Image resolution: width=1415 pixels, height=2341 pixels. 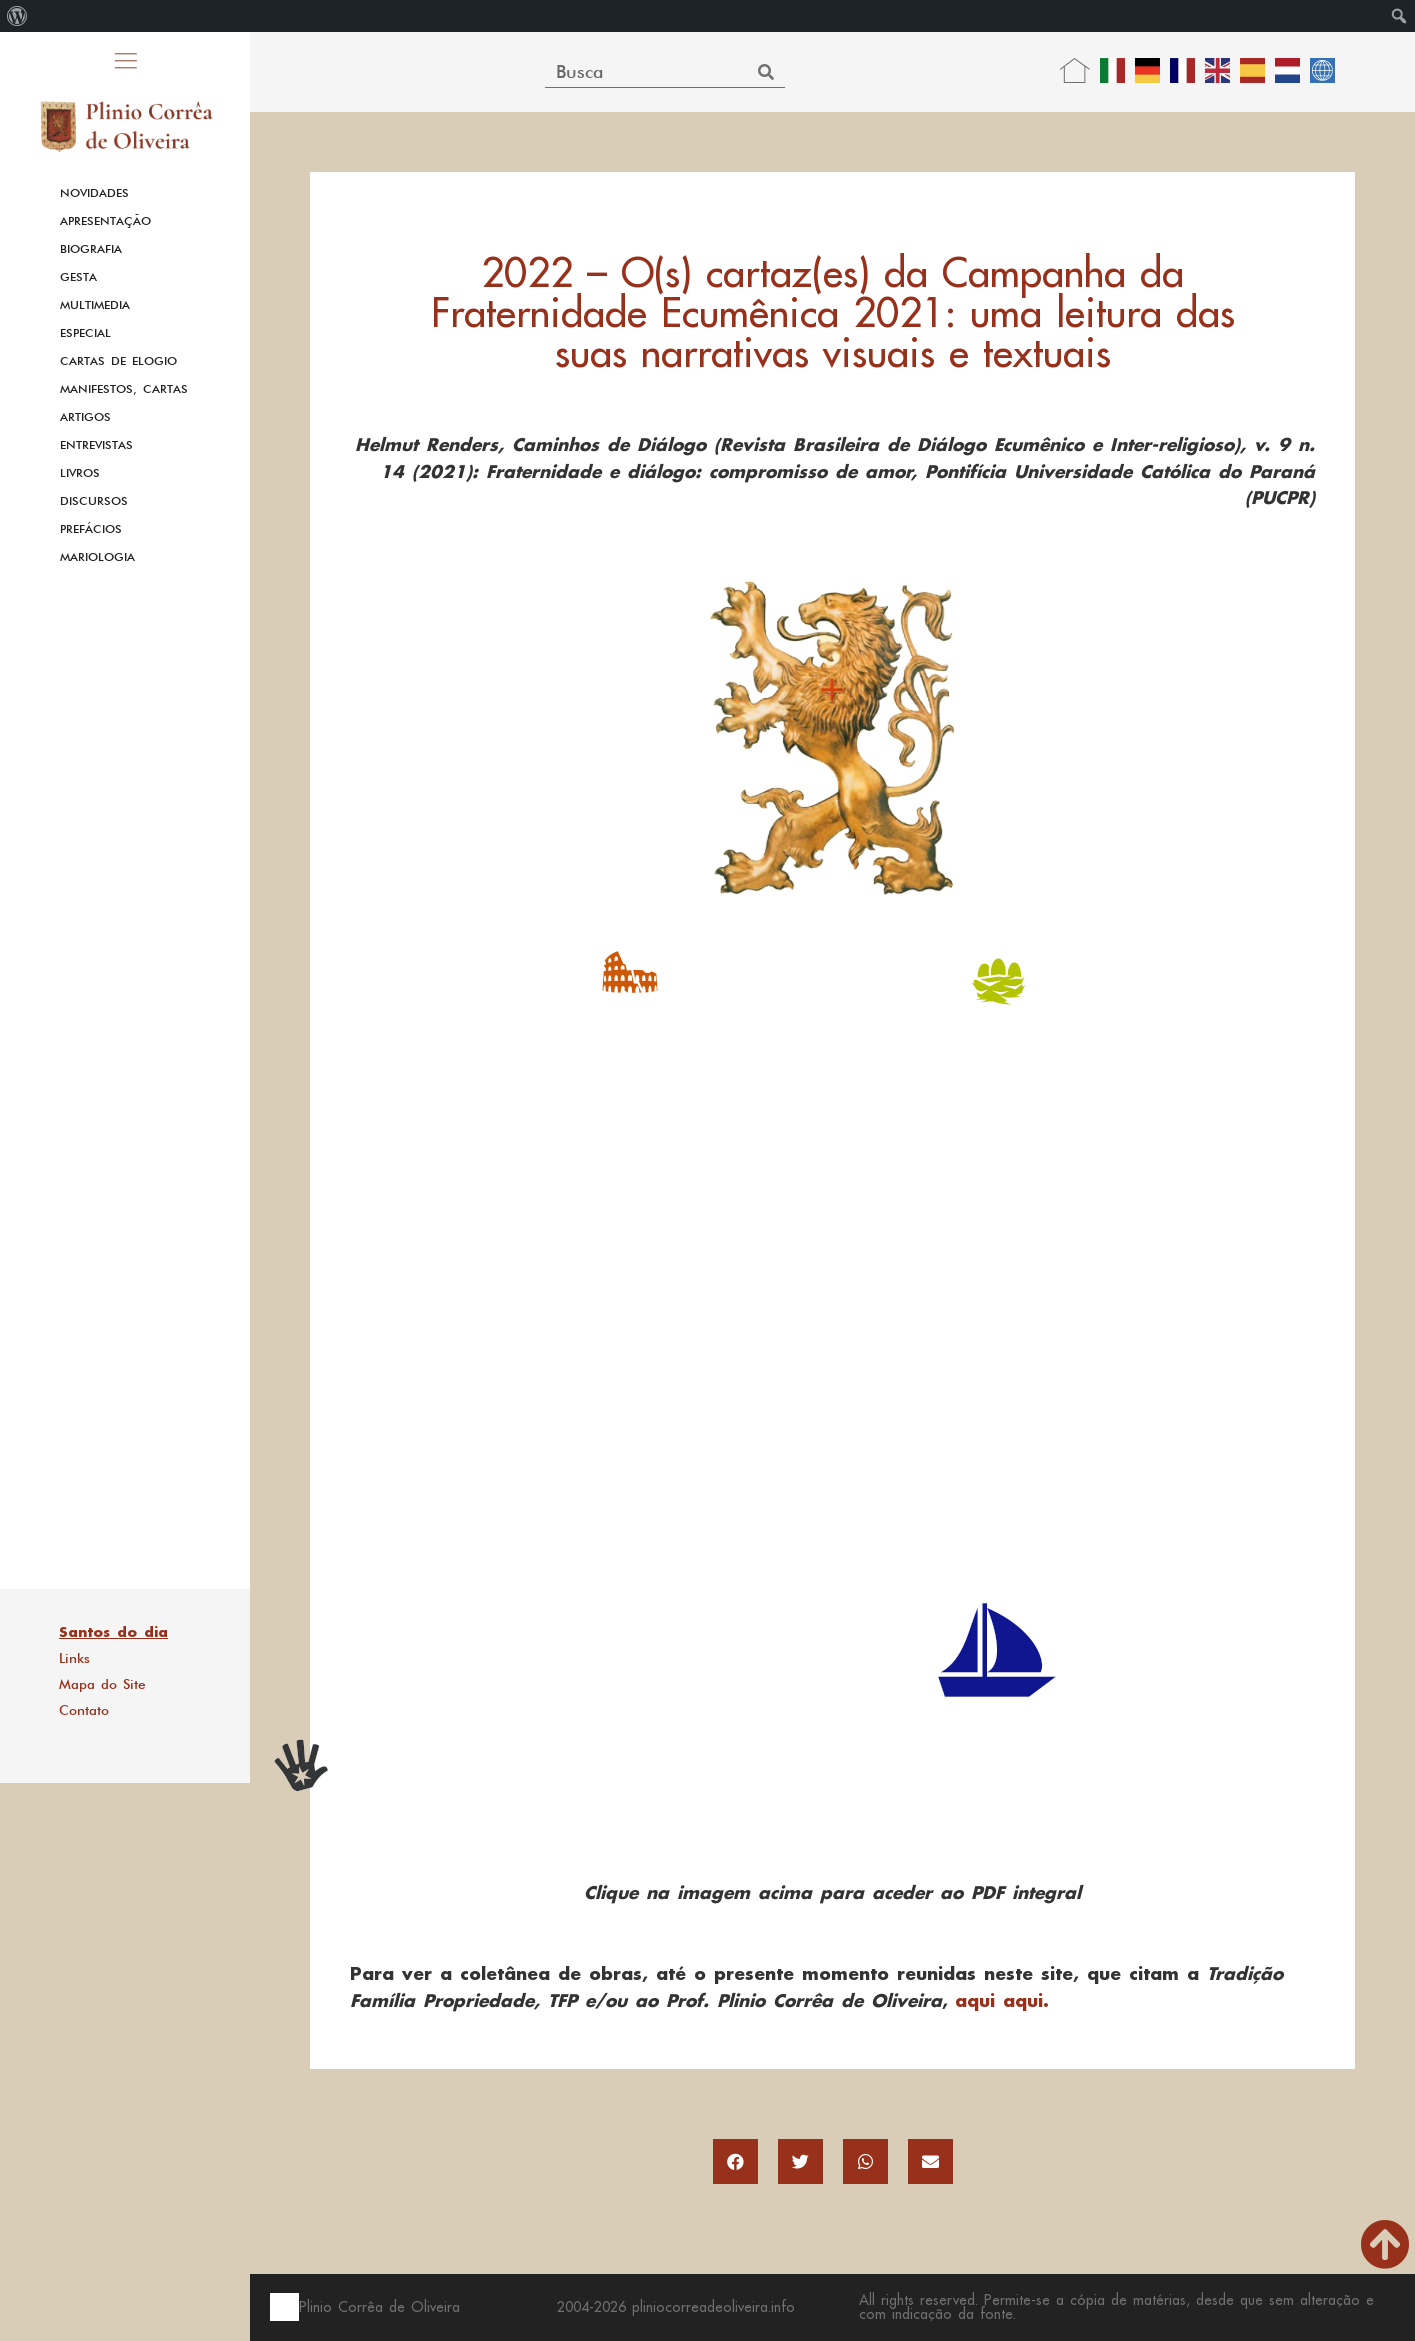 I want to click on activate magic or special ability, so click(x=301, y=1766).